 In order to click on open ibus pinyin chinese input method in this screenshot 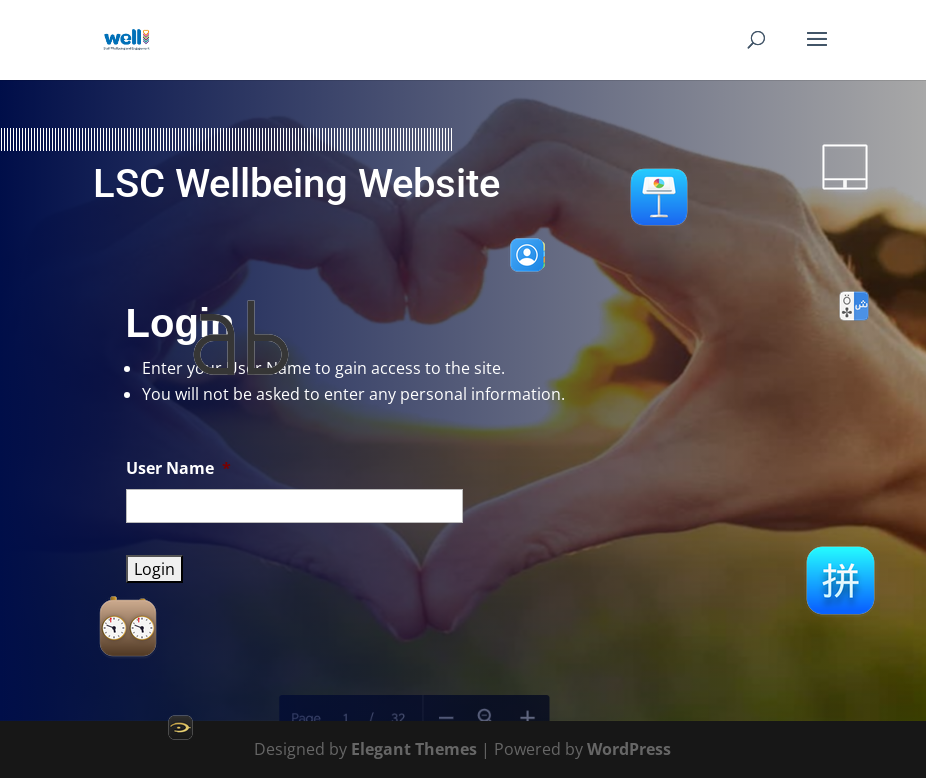, I will do `click(840, 580)`.